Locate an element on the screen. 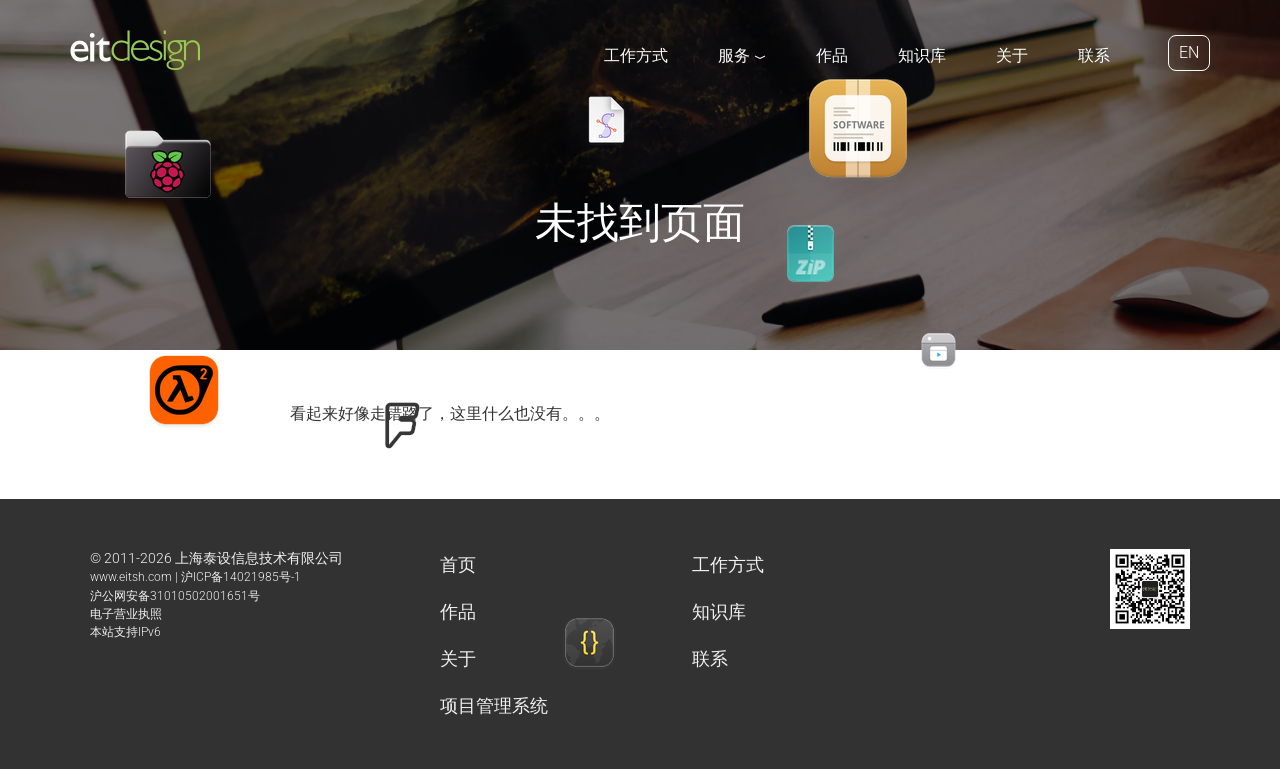 The height and width of the screenshot is (769, 1280). open video or media playback preferences is located at coordinates (938, 350).